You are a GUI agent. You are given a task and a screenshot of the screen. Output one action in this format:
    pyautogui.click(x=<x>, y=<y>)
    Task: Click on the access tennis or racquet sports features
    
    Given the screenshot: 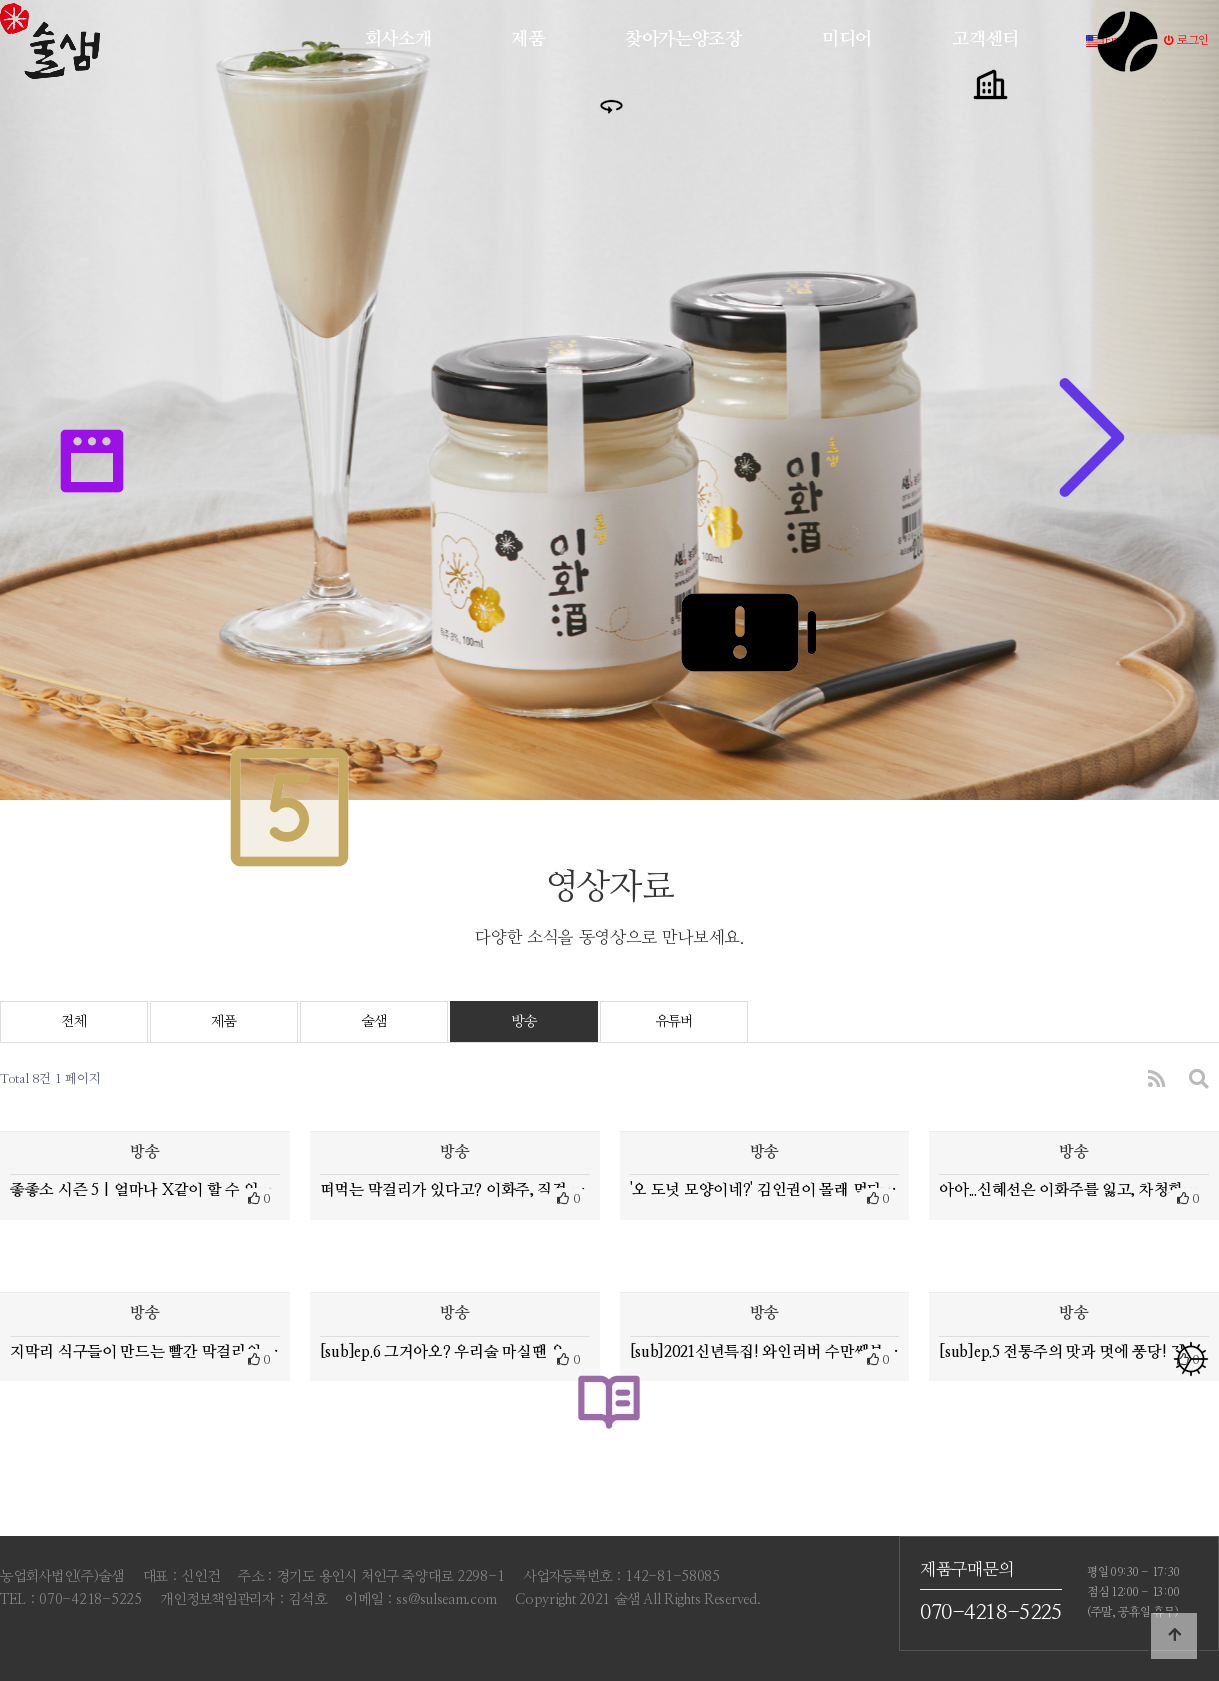 What is the action you would take?
    pyautogui.click(x=1127, y=41)
    